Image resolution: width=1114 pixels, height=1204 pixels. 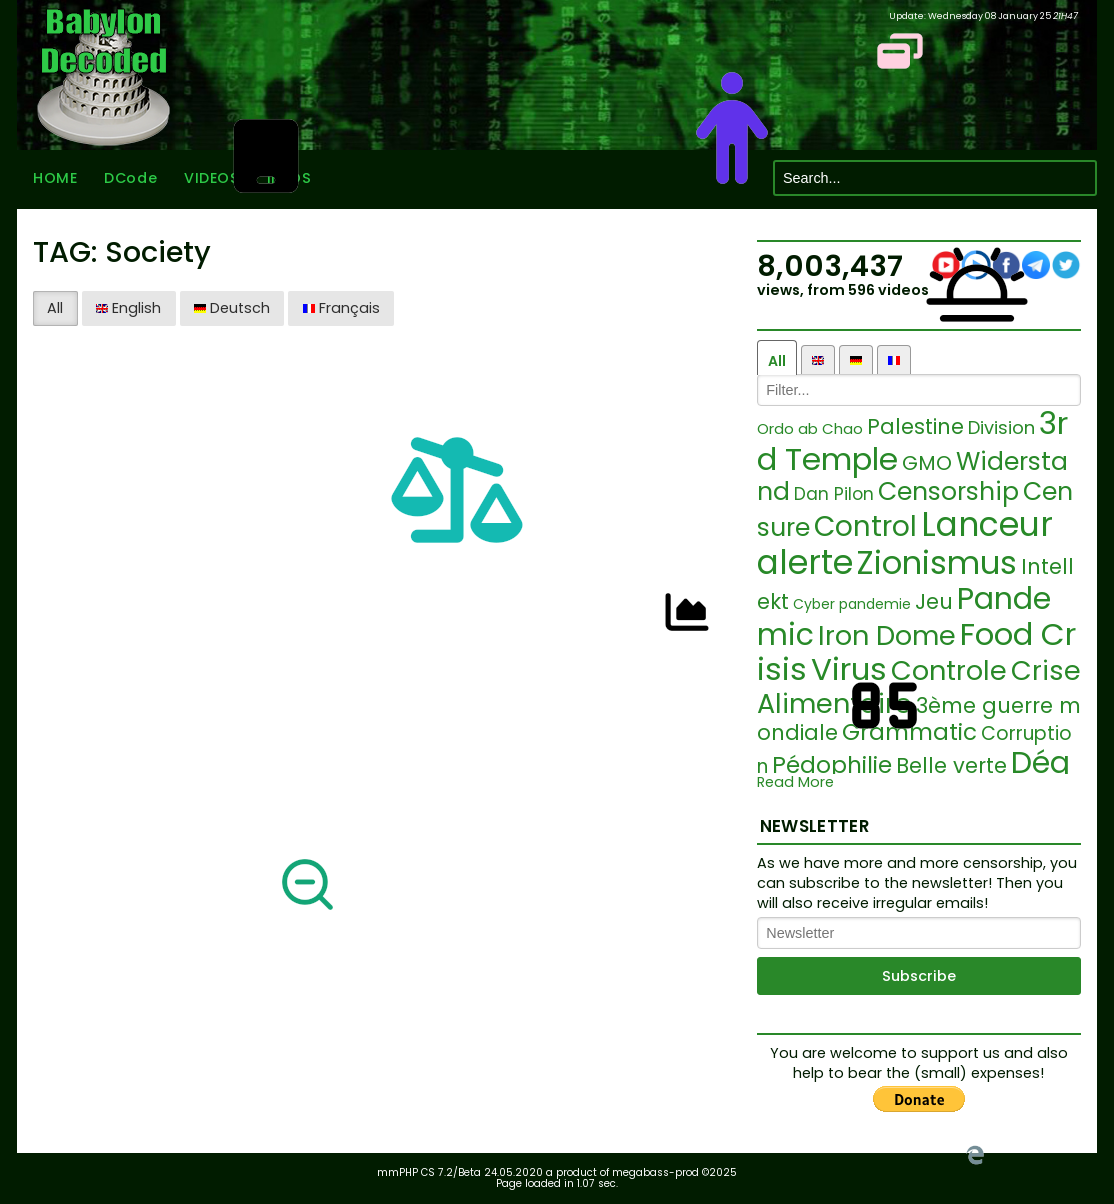 I want to click on toggle sunrise or sunset display mode, so click(x=977, y=288).